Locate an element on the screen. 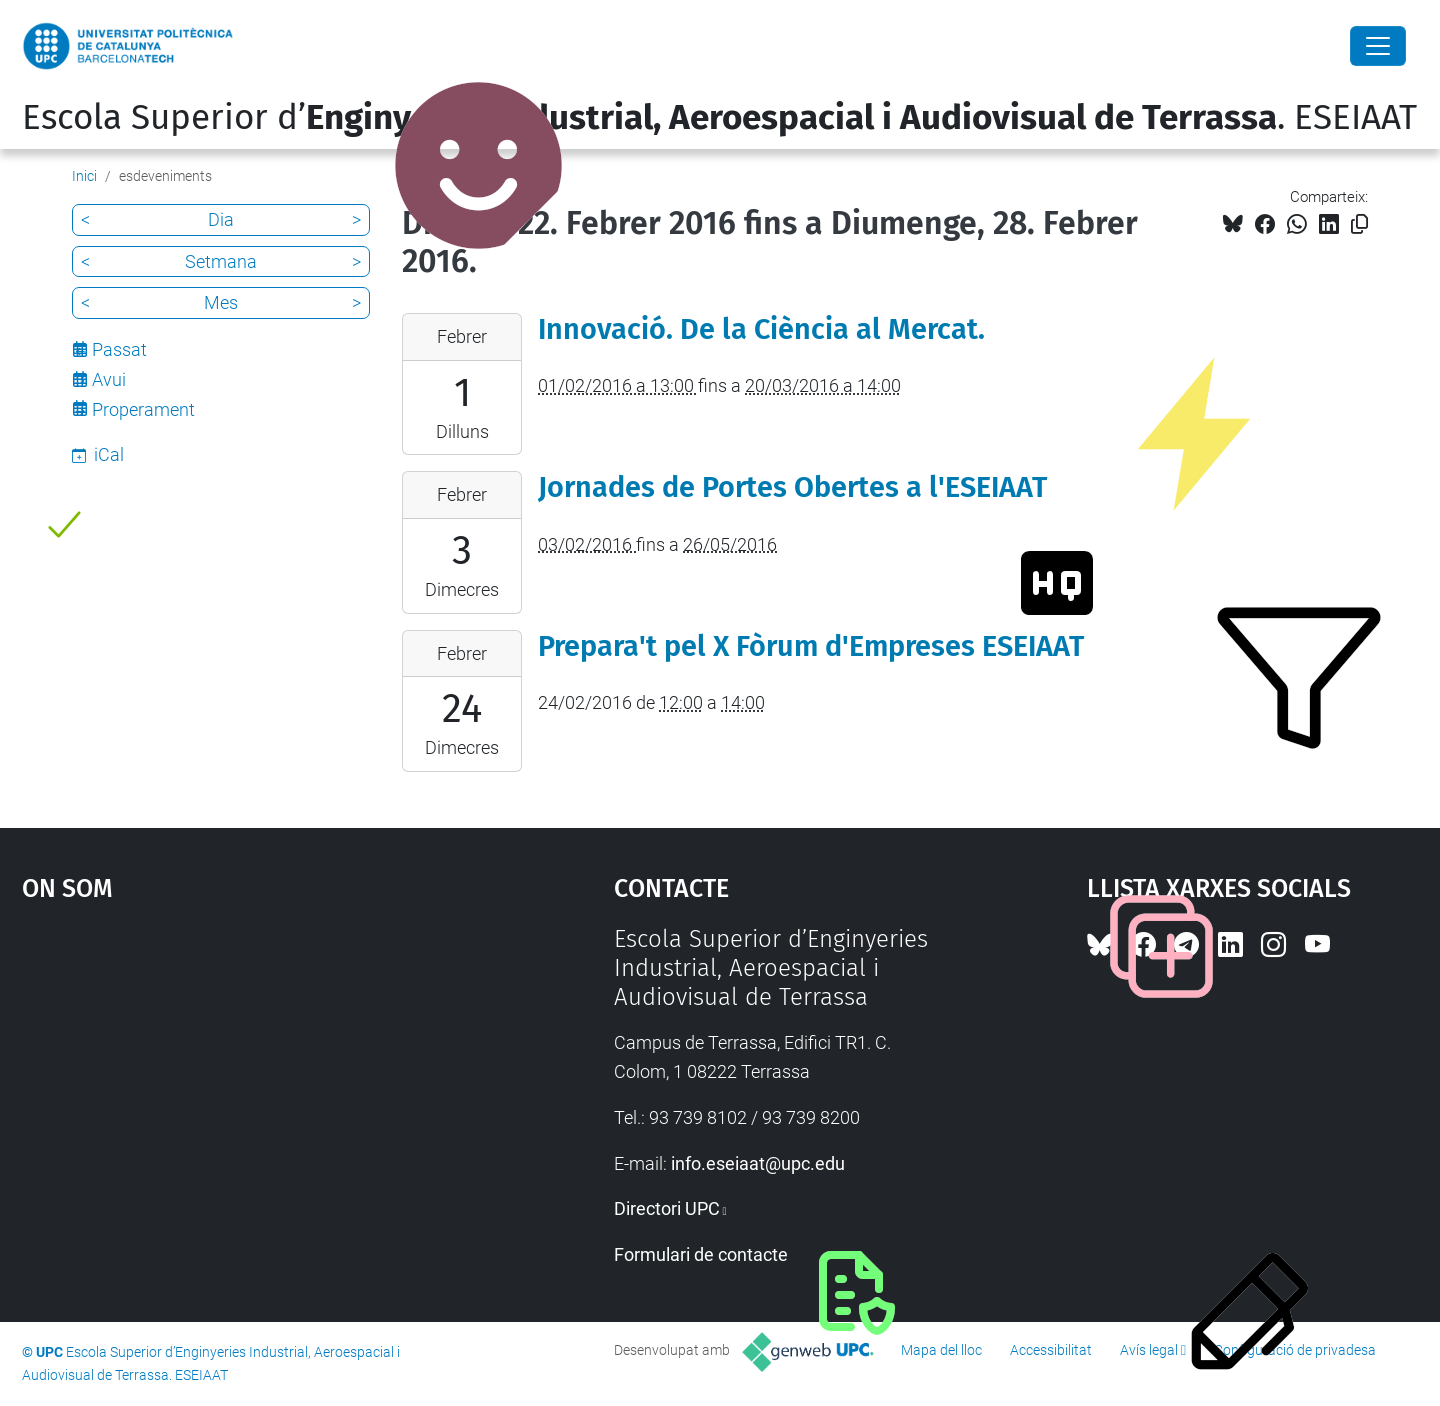  switch to high quality playback mode is located at coordinates (1057, 583).